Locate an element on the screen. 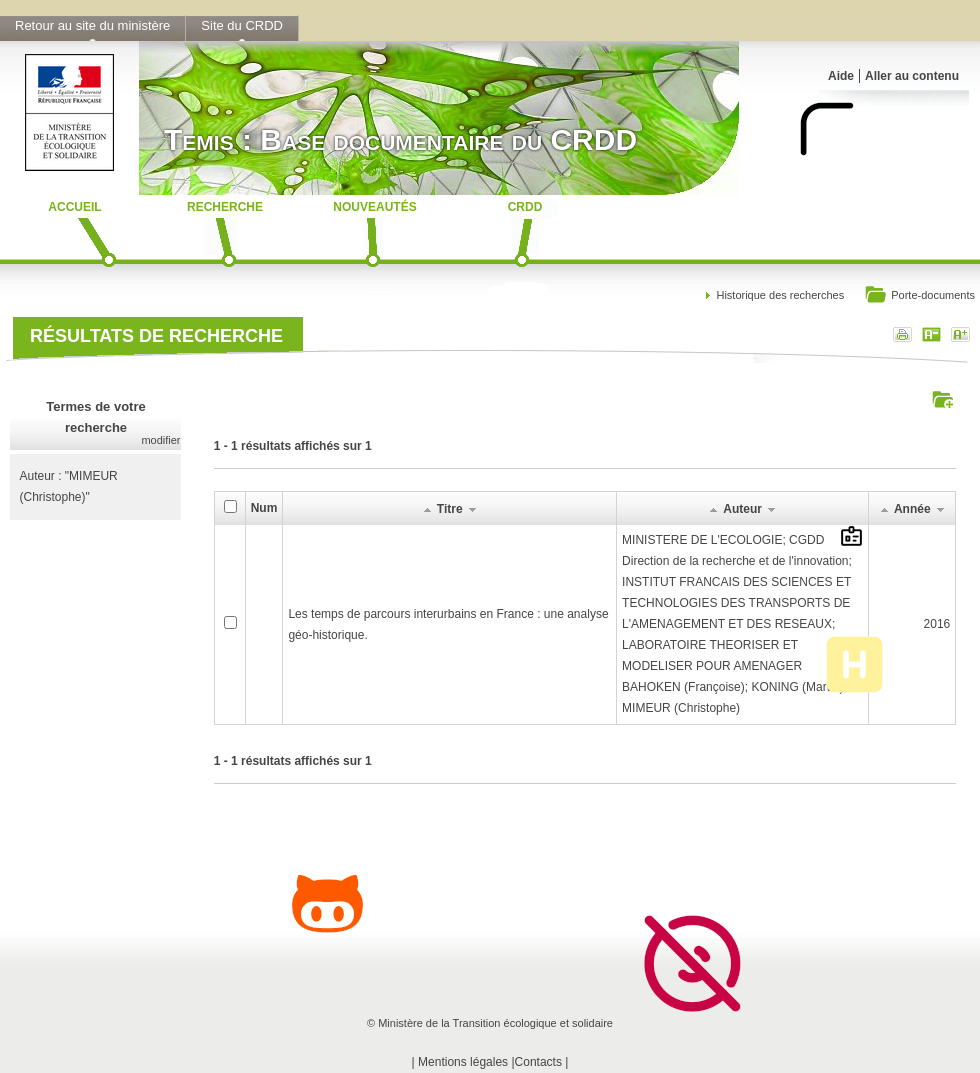 The height and width of the screenshot is (1073, 980). view your profile or identification is located at coordinates (851, 536).